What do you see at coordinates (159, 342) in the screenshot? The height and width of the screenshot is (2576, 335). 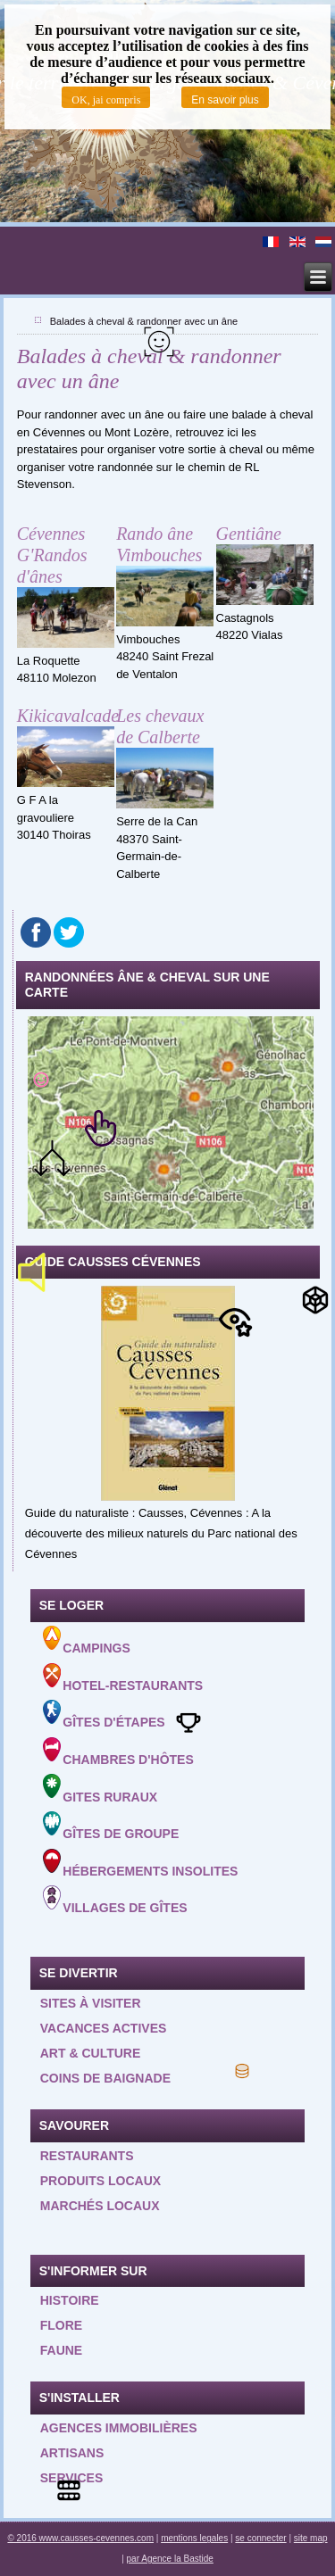 I see `scan face to unlock or authenticate` at bounding box center [159, 342].